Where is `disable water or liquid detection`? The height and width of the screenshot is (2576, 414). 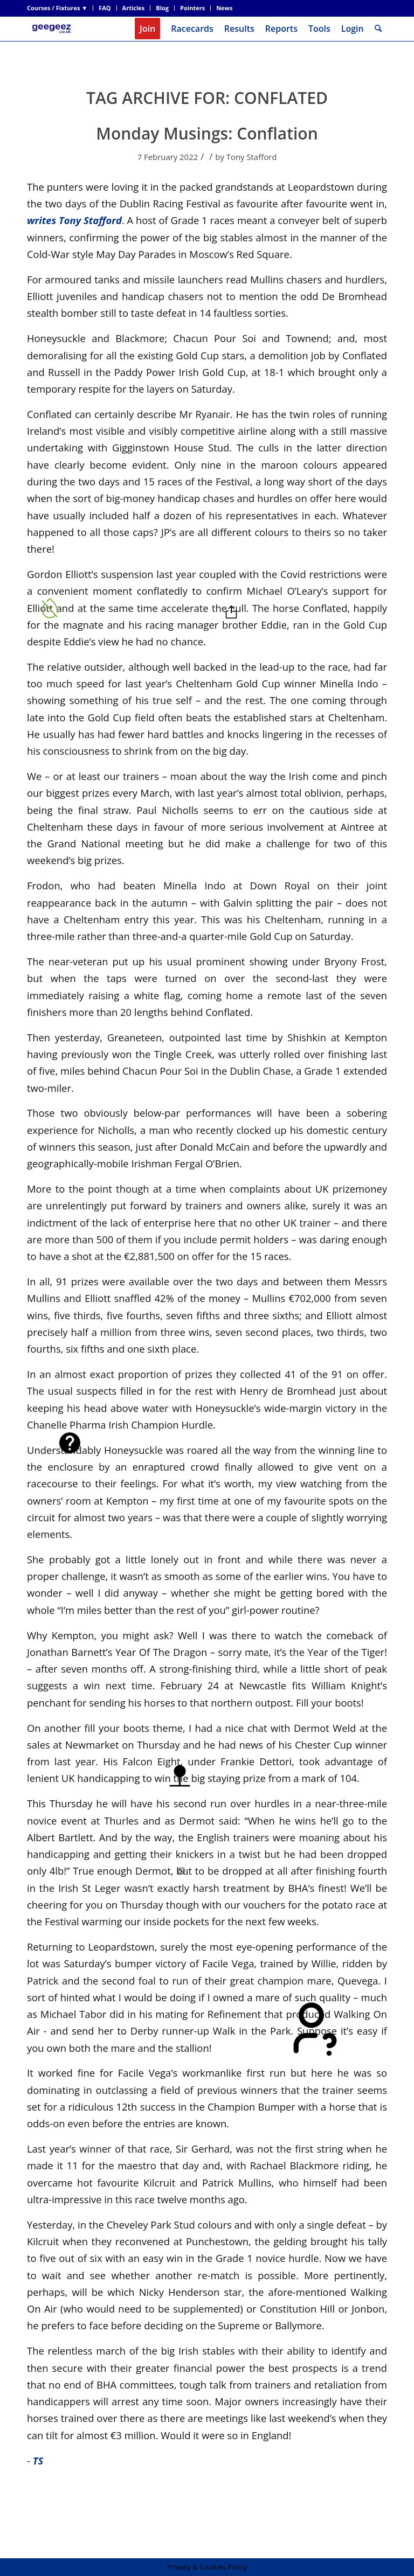
disable water or liquid detection is located at coordinates (50, 609).